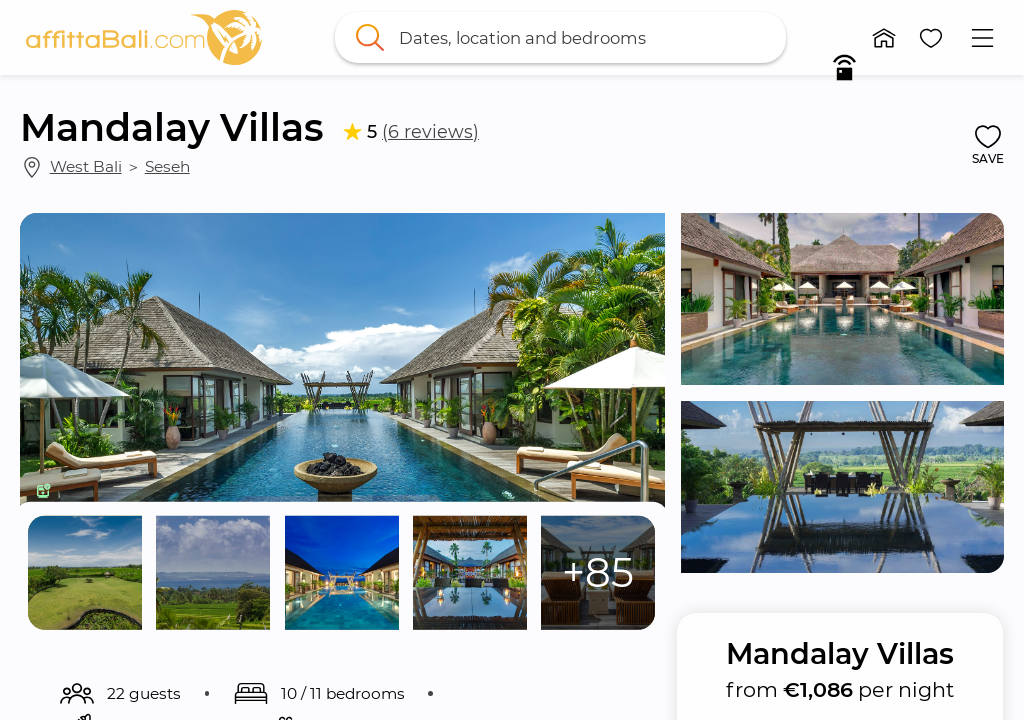 The width and height of the screenshot is (1024, 720). What do you see at coordinates (43, 491) in the screenshot?
I see `connect to onboard train wifi` at bounding box center [43, 491].